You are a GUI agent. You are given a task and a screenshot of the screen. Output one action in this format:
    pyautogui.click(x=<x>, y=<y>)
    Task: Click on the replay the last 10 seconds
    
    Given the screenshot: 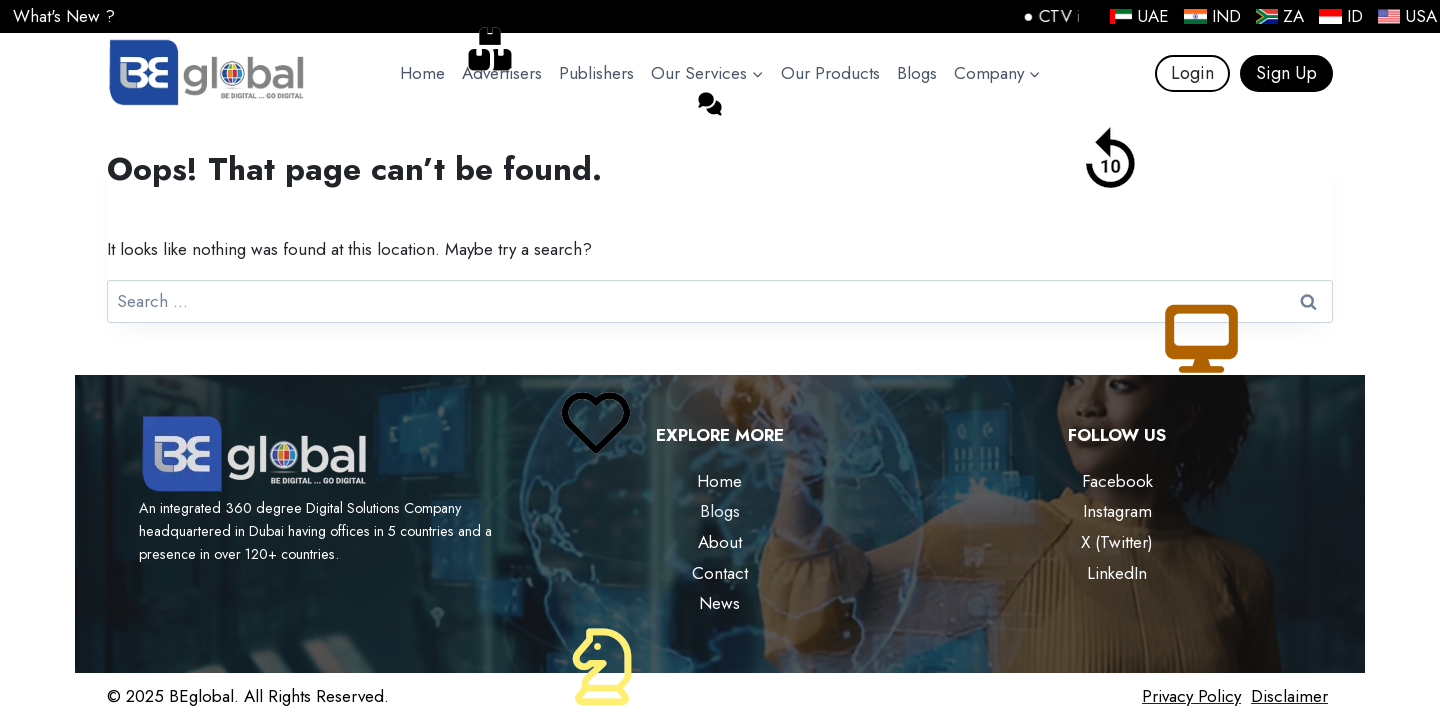 What is the action you would take?
    pyautogui.click(x=1110, y=160)
    